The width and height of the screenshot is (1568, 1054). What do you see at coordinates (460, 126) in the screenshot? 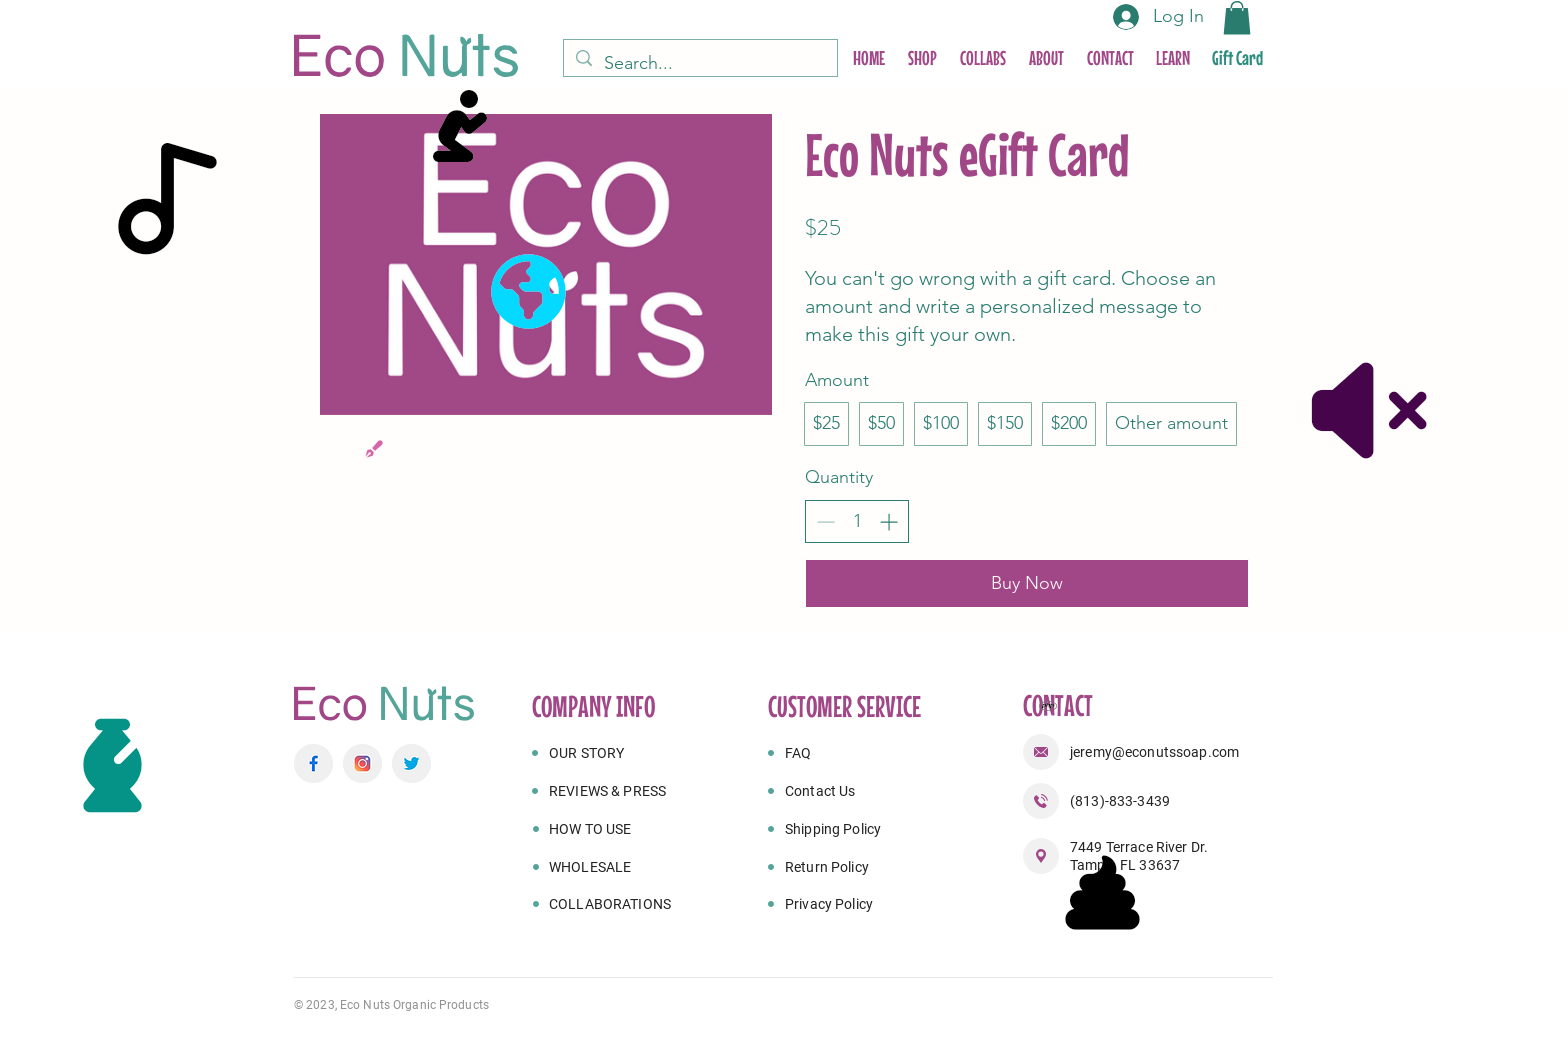
I see `indicates a prayer or meditation feature` at bounding box center [460, 126].